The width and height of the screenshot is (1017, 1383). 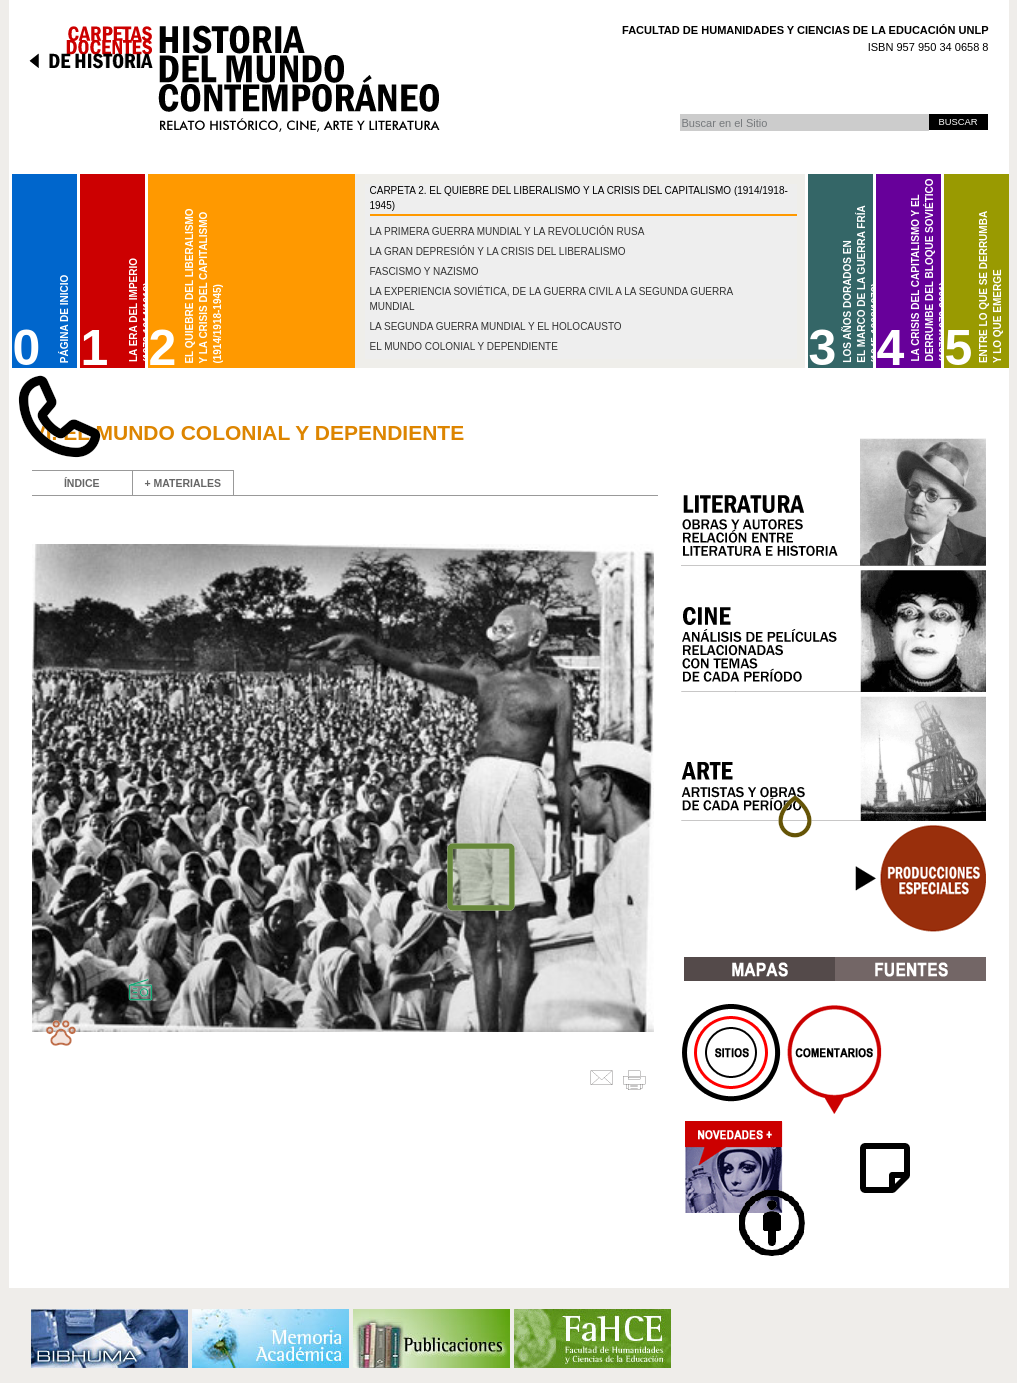 What do you see at coordinates (772, 1223) in the screenshot?
I see `view attribution or credits information` at bounding box center [772, 1223].